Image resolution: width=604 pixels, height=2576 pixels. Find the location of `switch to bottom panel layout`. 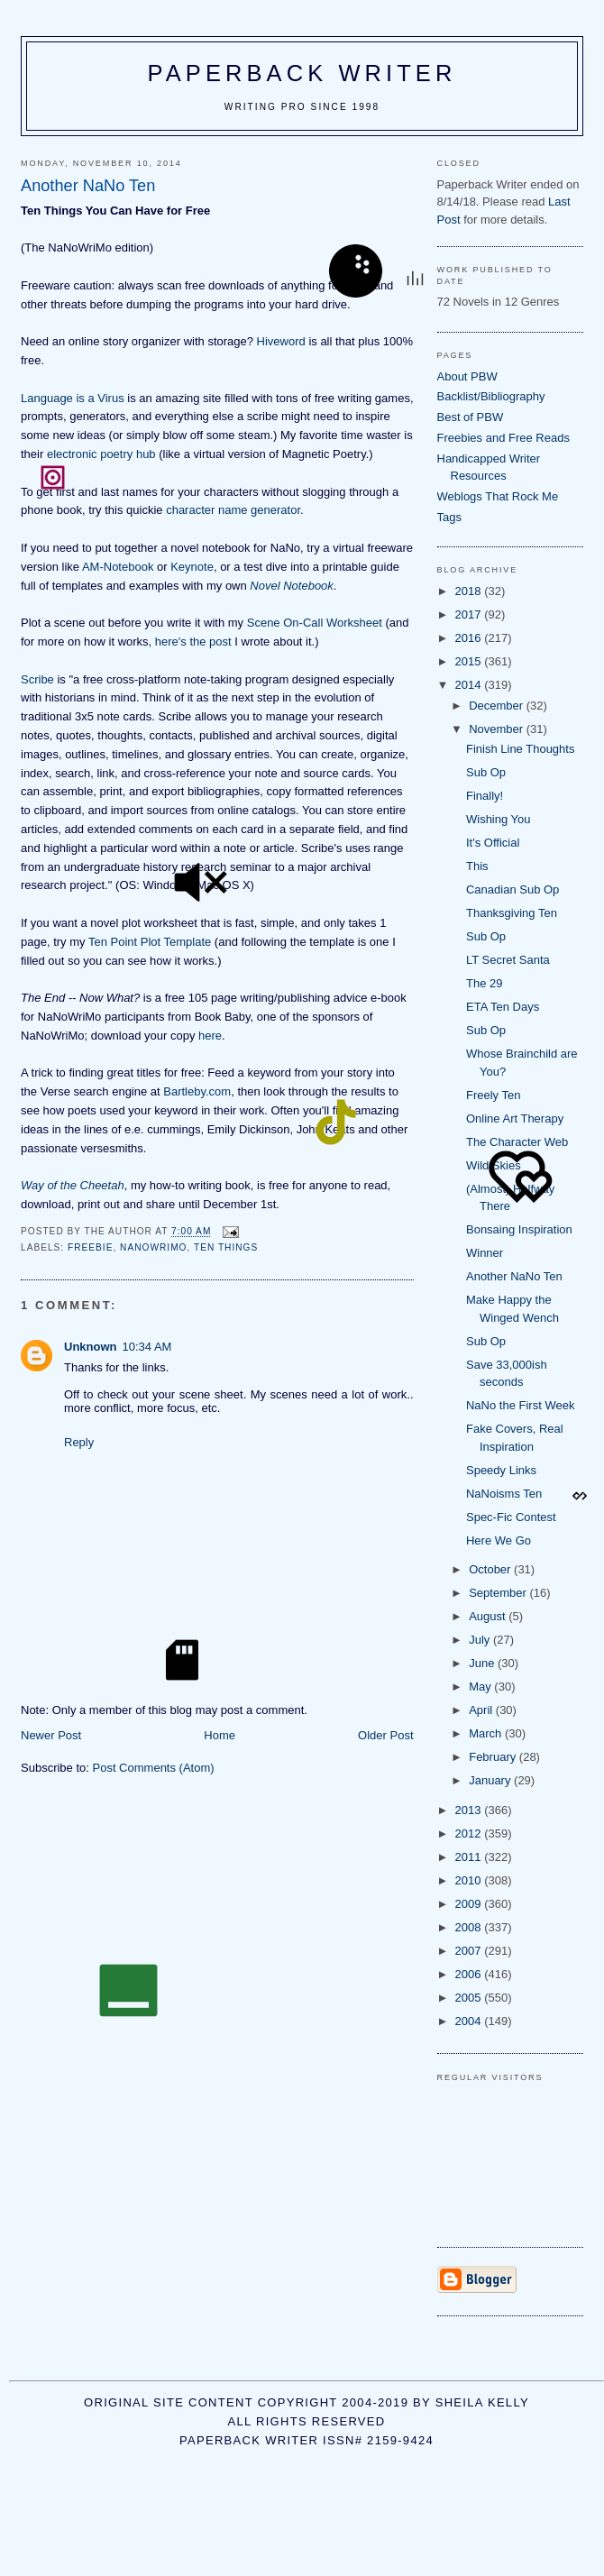

switch to bottom panel layout is located at coordinates (128, 1990).